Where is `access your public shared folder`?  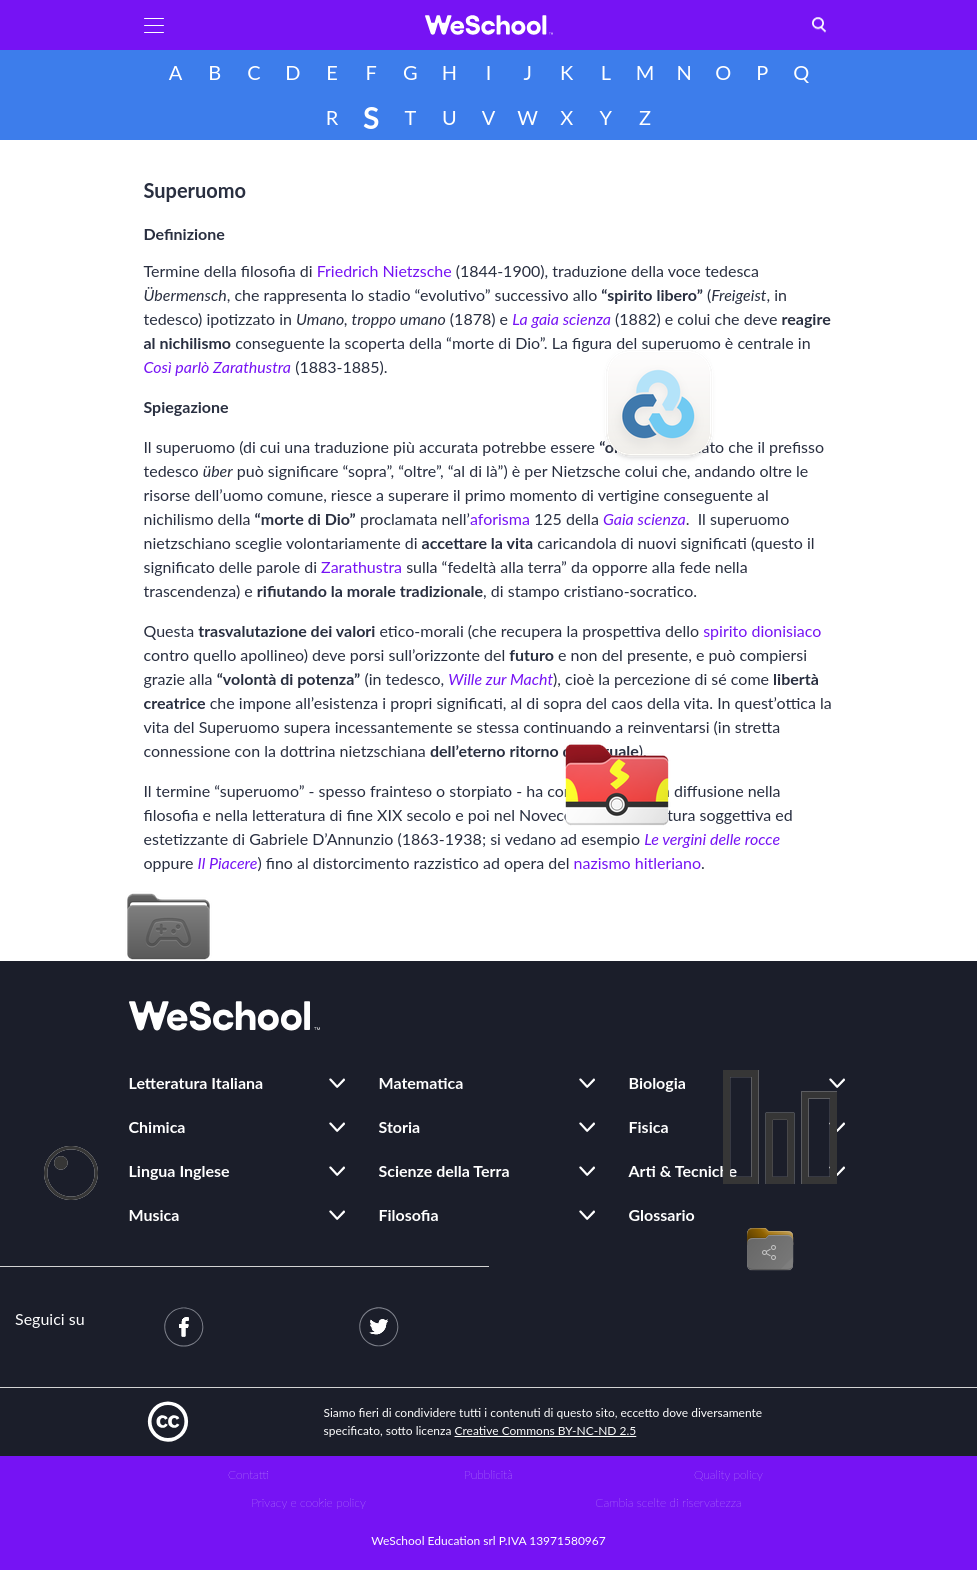 access your public shared folder is located at coordinates (770, 1249).